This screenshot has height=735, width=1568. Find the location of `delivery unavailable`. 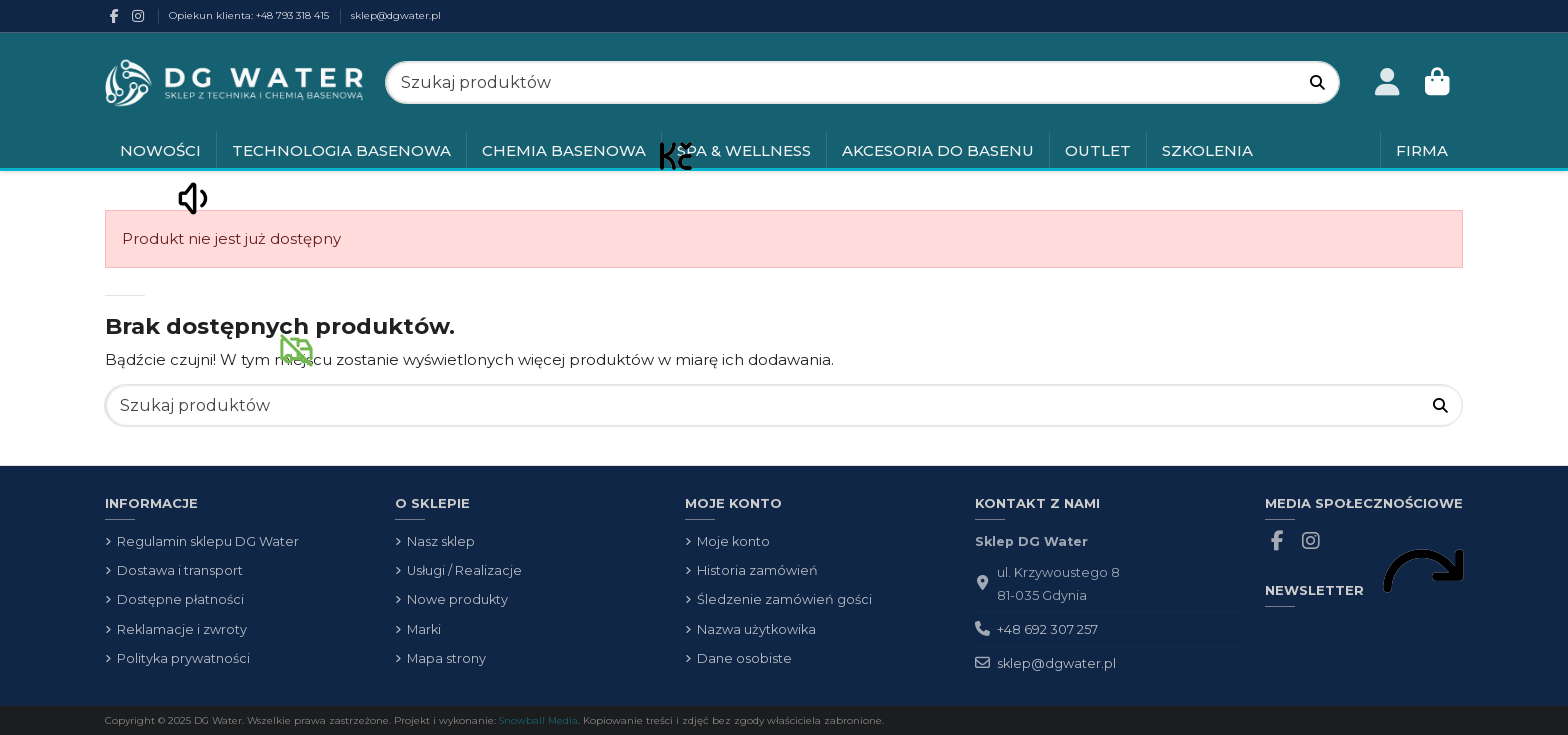

delivery unavailable is located at coordinates (296, 350).